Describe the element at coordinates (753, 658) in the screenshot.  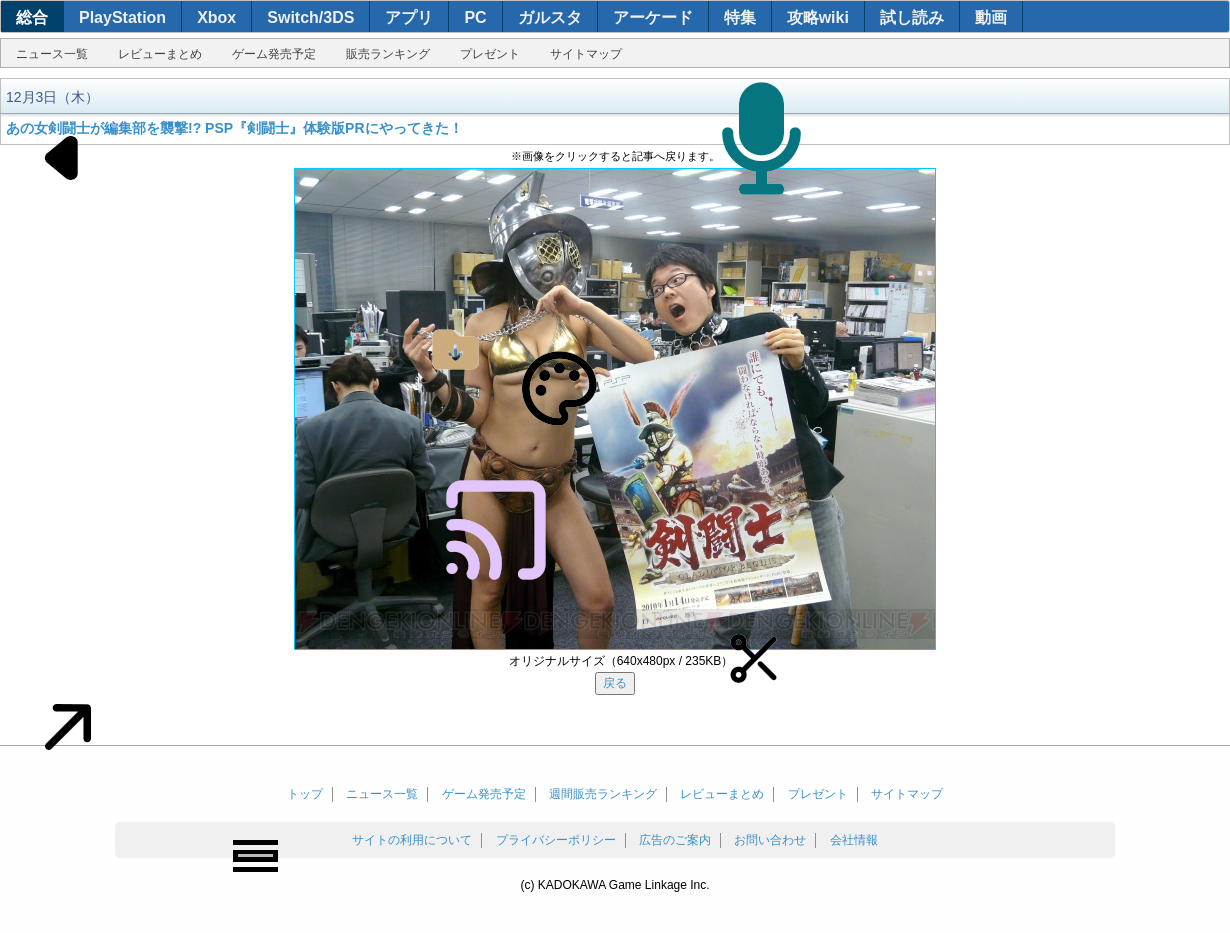
I see `cut selected content` at that location.